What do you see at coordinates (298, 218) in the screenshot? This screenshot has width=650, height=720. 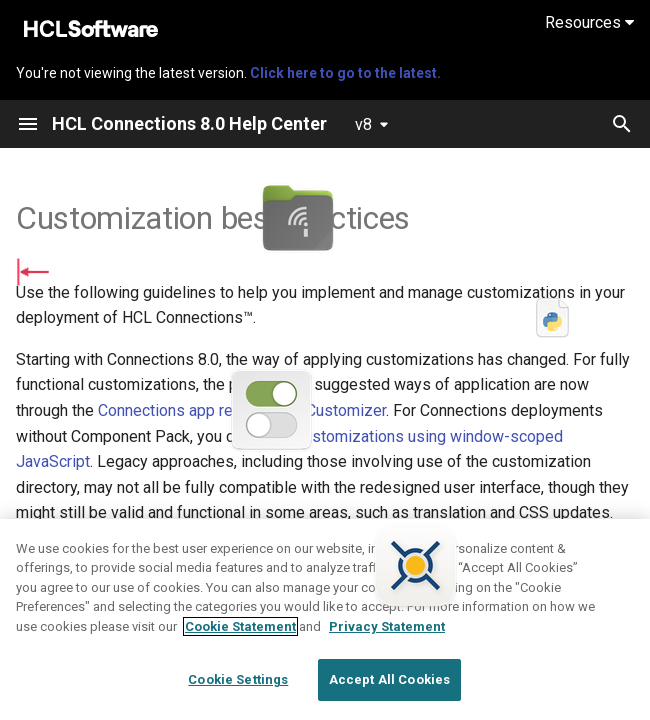 I see `open insync cloud sync folder` at bounding box center [298, 218].